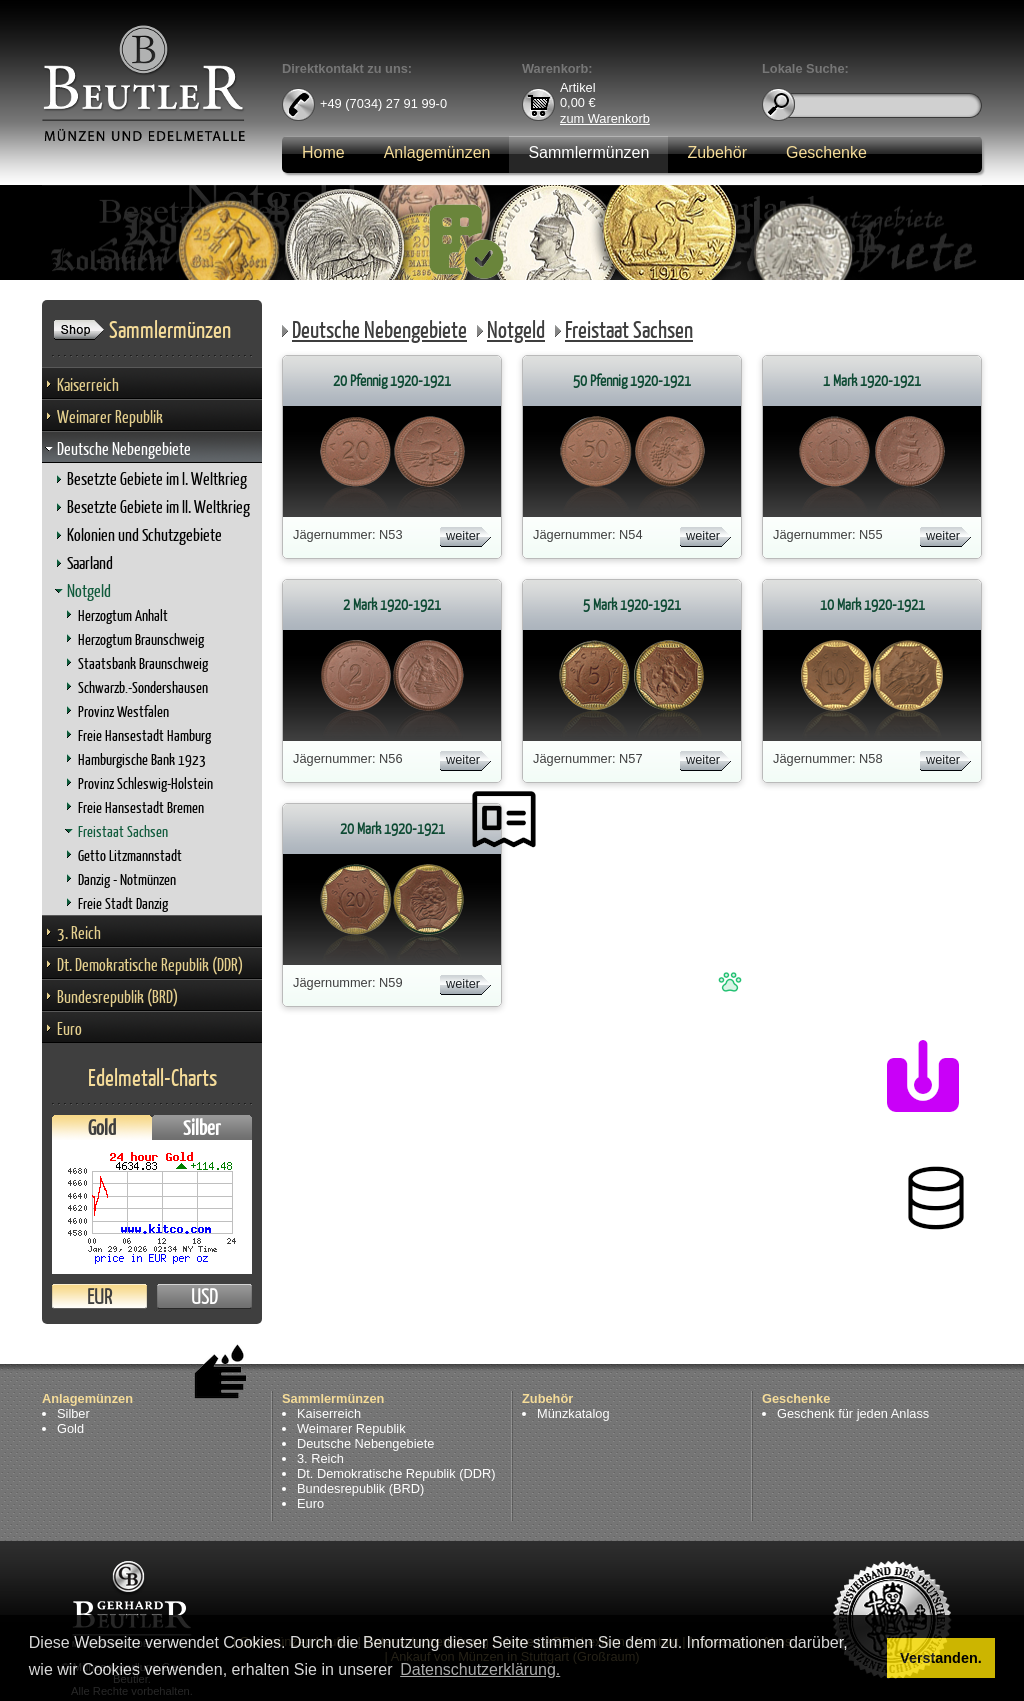 The height and width of the screenshot is (1701, 1024). Describe the element at coordinates (504, 818) in the screenshot. I see `view news or article clippings` at that location.